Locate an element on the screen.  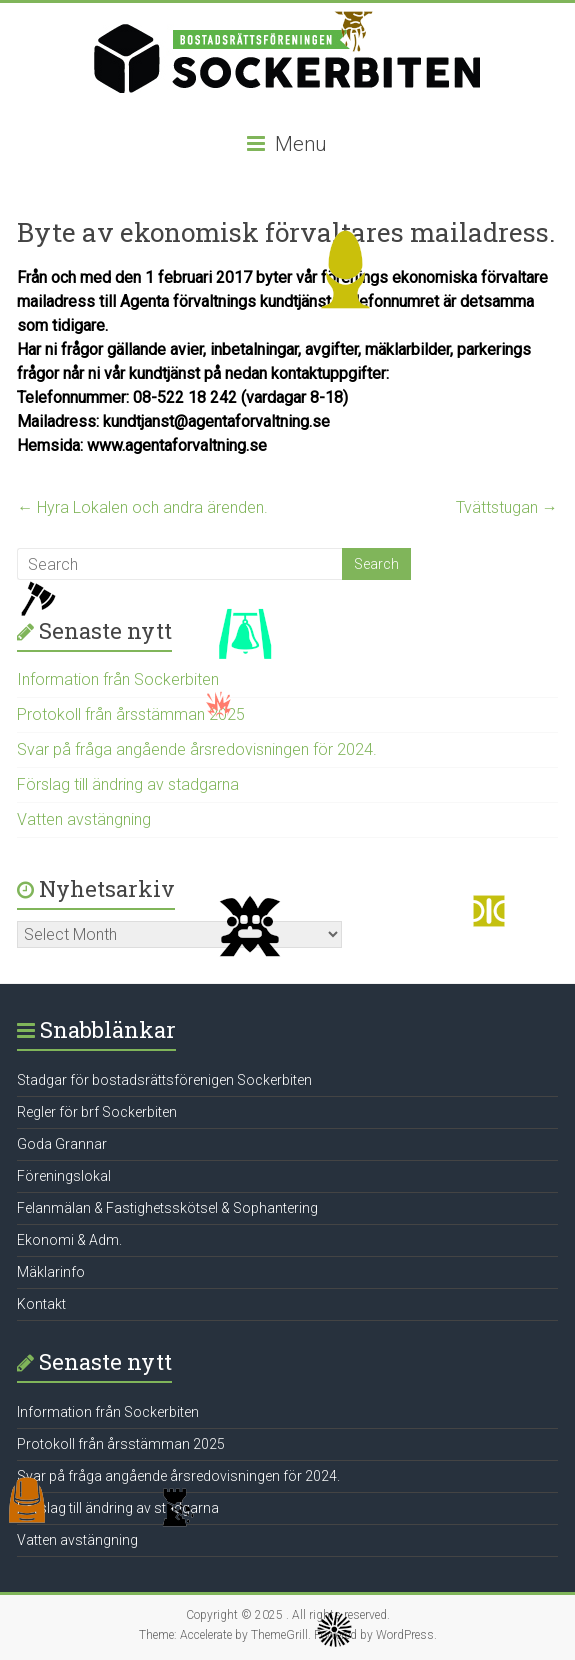
select nail art or manicure options is located at coordinates (27, 1500).